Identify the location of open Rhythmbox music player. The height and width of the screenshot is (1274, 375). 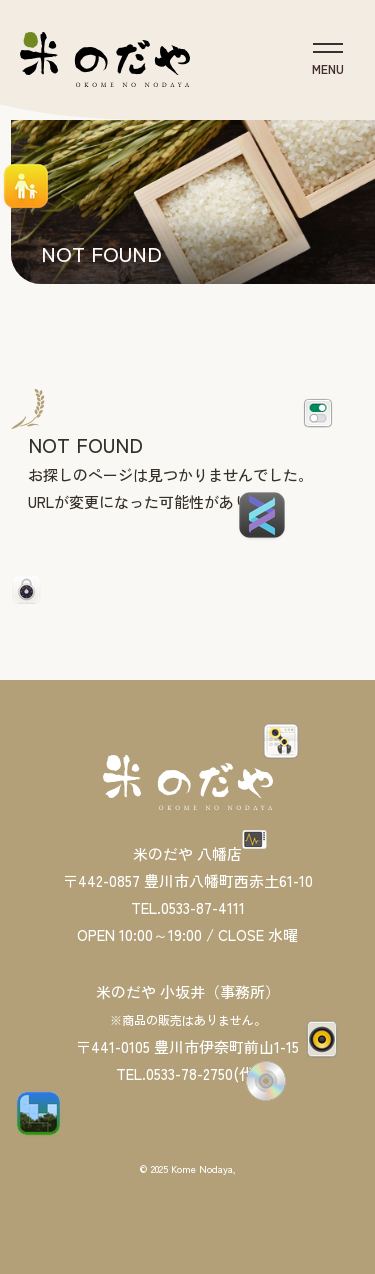
(322, 1039).